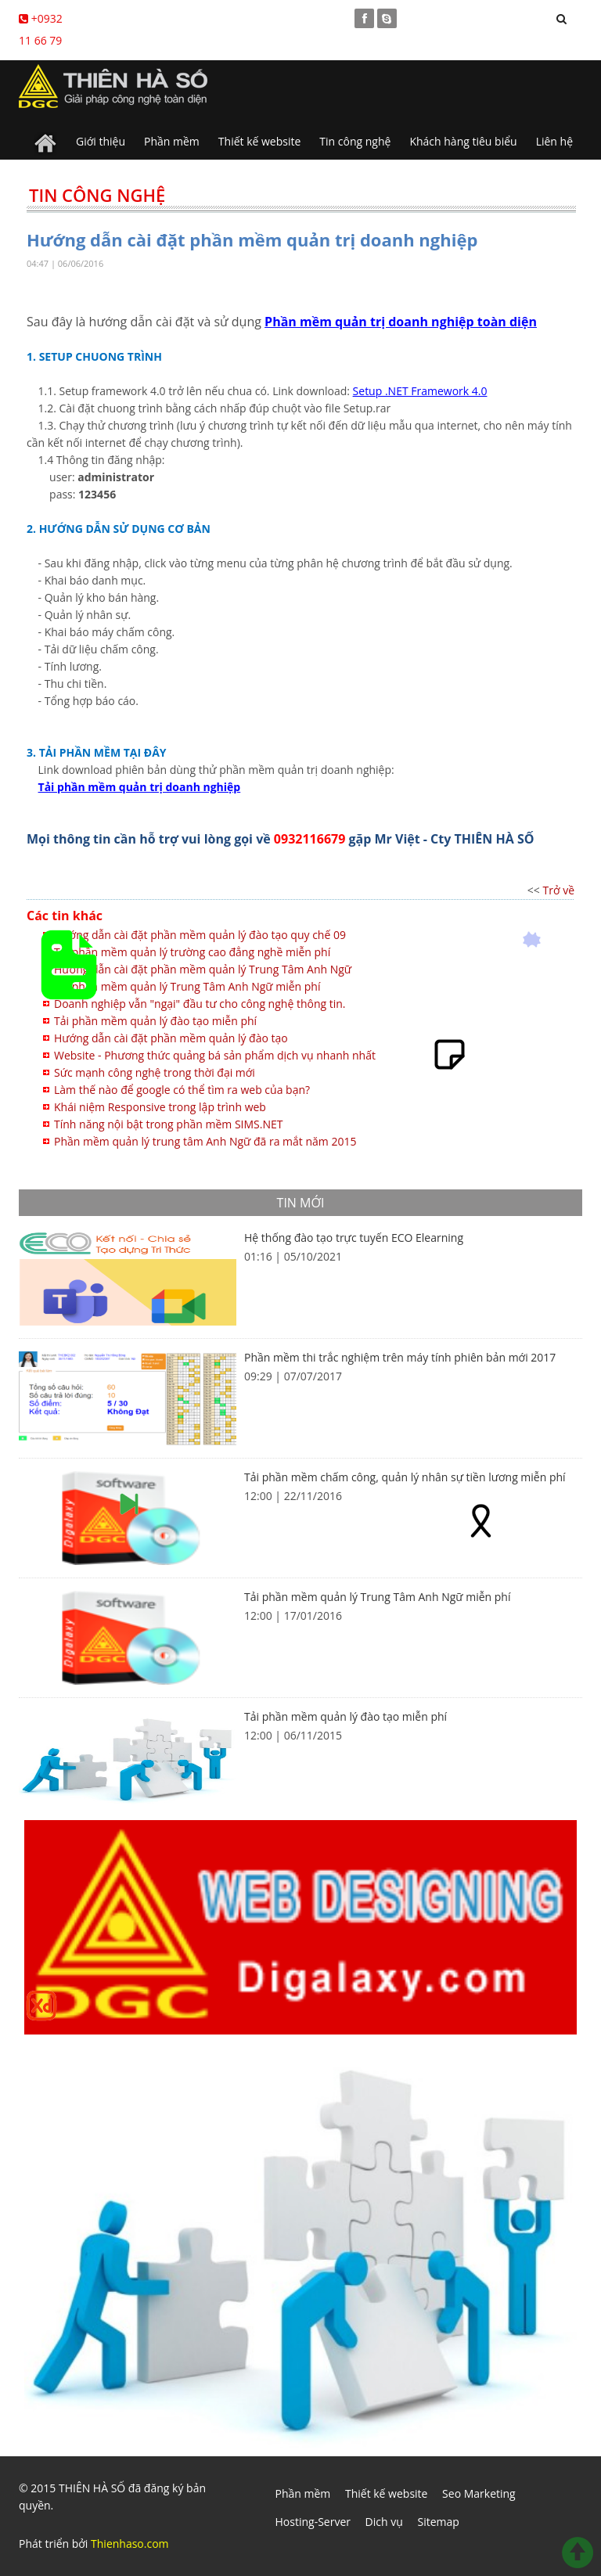  What do you see at coordinates (449, 1054) in the screenshot?
I see `create a new note` at bounding box center [449, 1054].